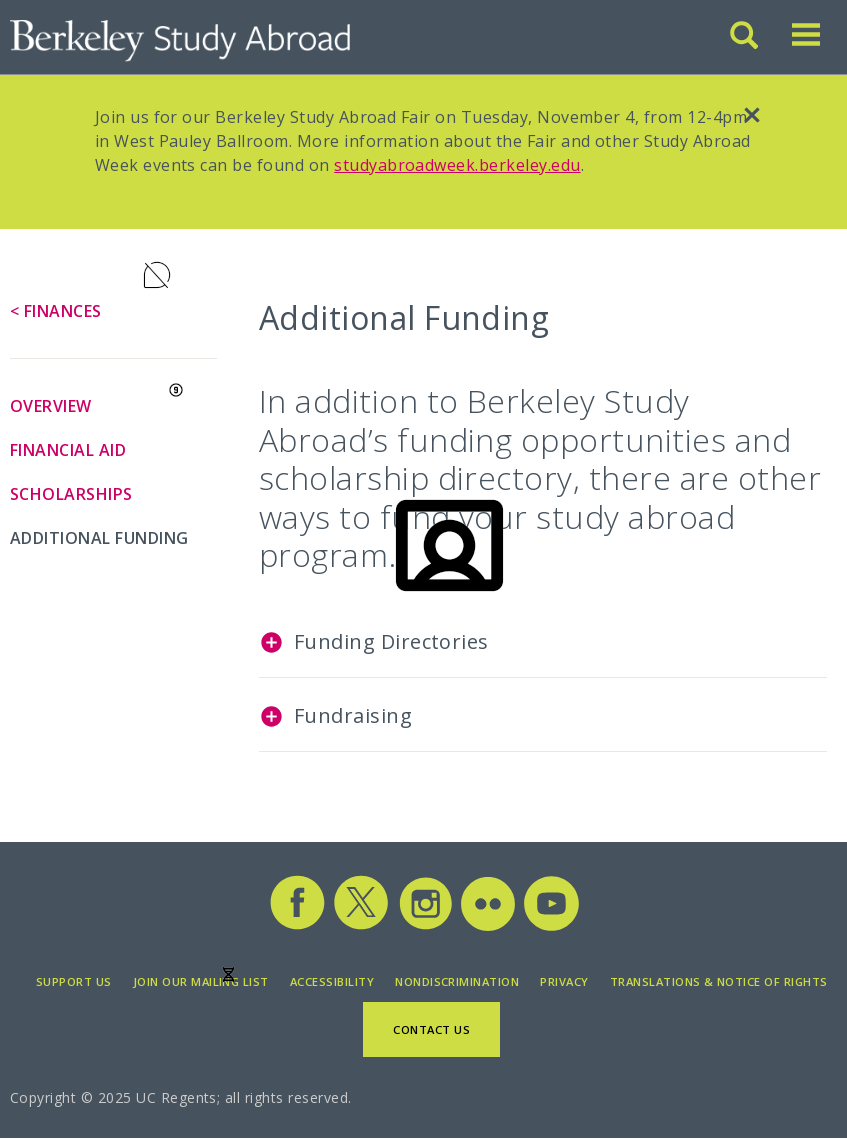 The image size is (847, 1139). Describe the element at coordinates (449, 545) in the screenshot. I see `view user profile` at that location.